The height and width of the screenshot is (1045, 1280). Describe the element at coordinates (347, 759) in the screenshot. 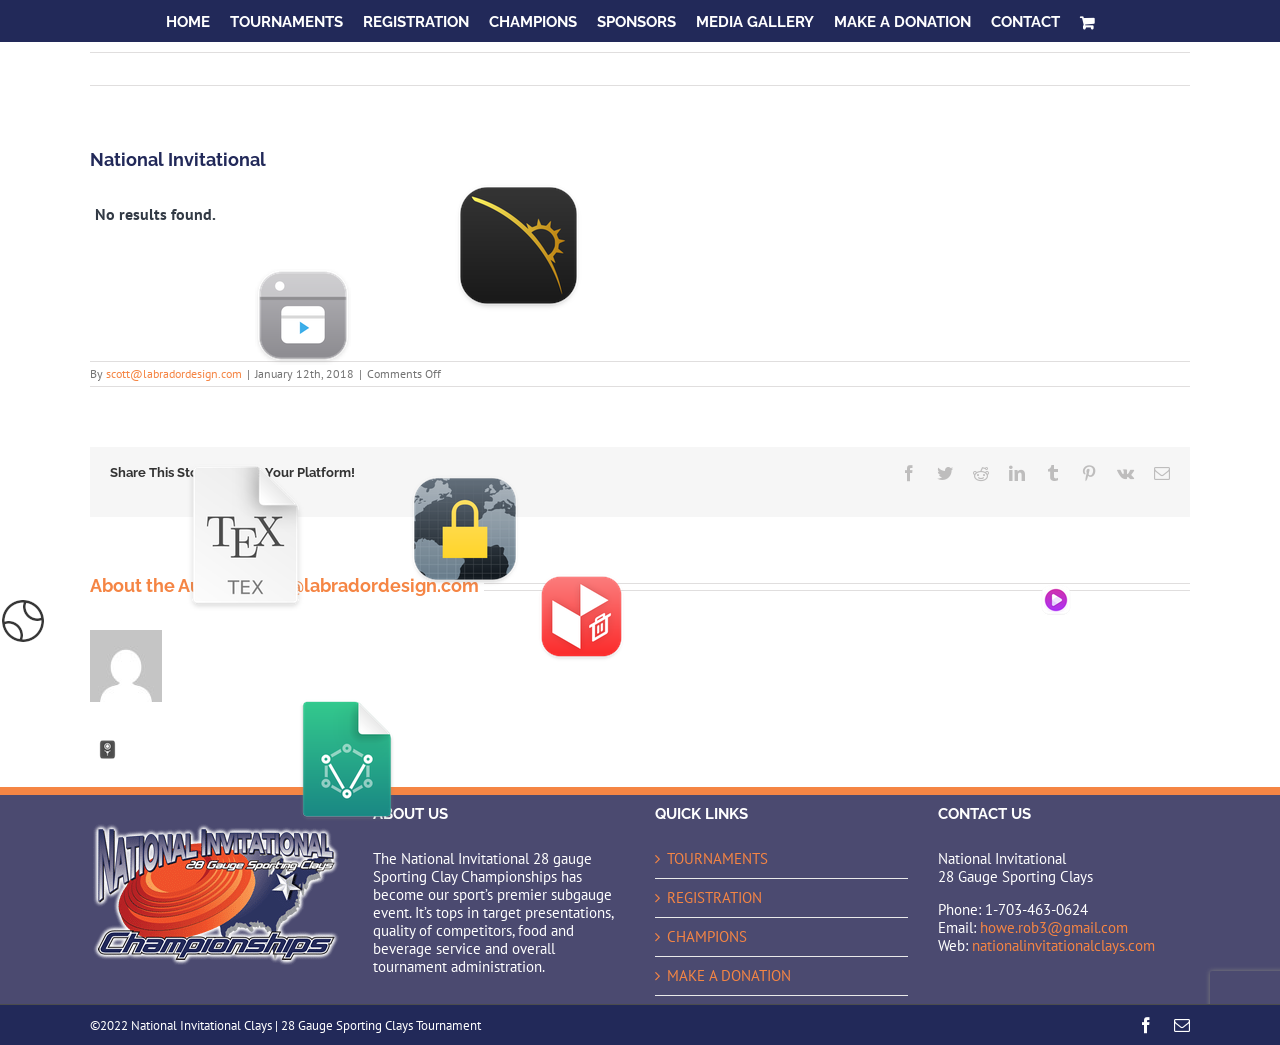

I see `a vector graphics file` at that location.